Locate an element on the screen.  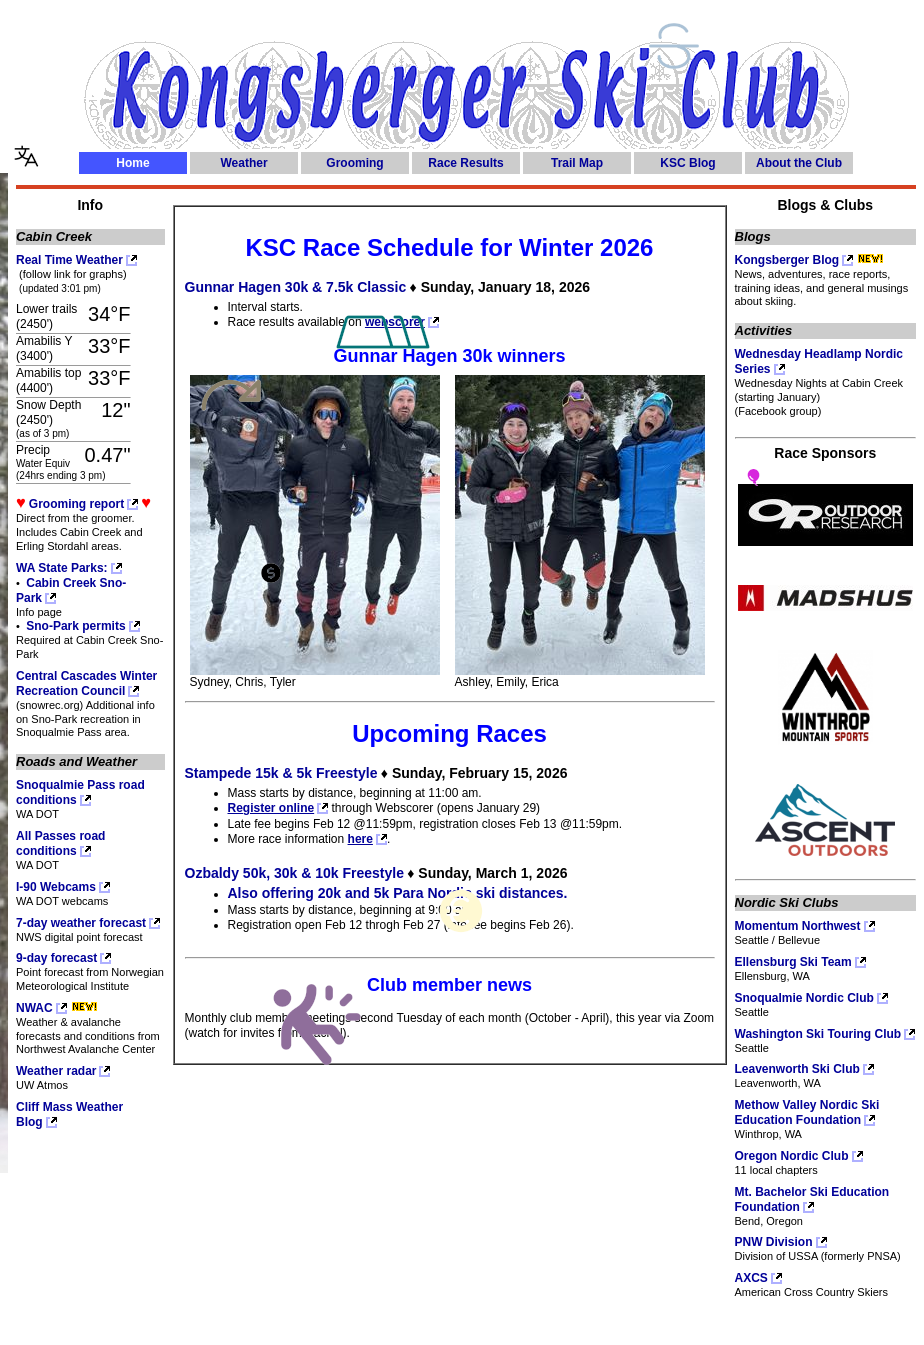
translate text to another language is located at coordinates (25, 156).